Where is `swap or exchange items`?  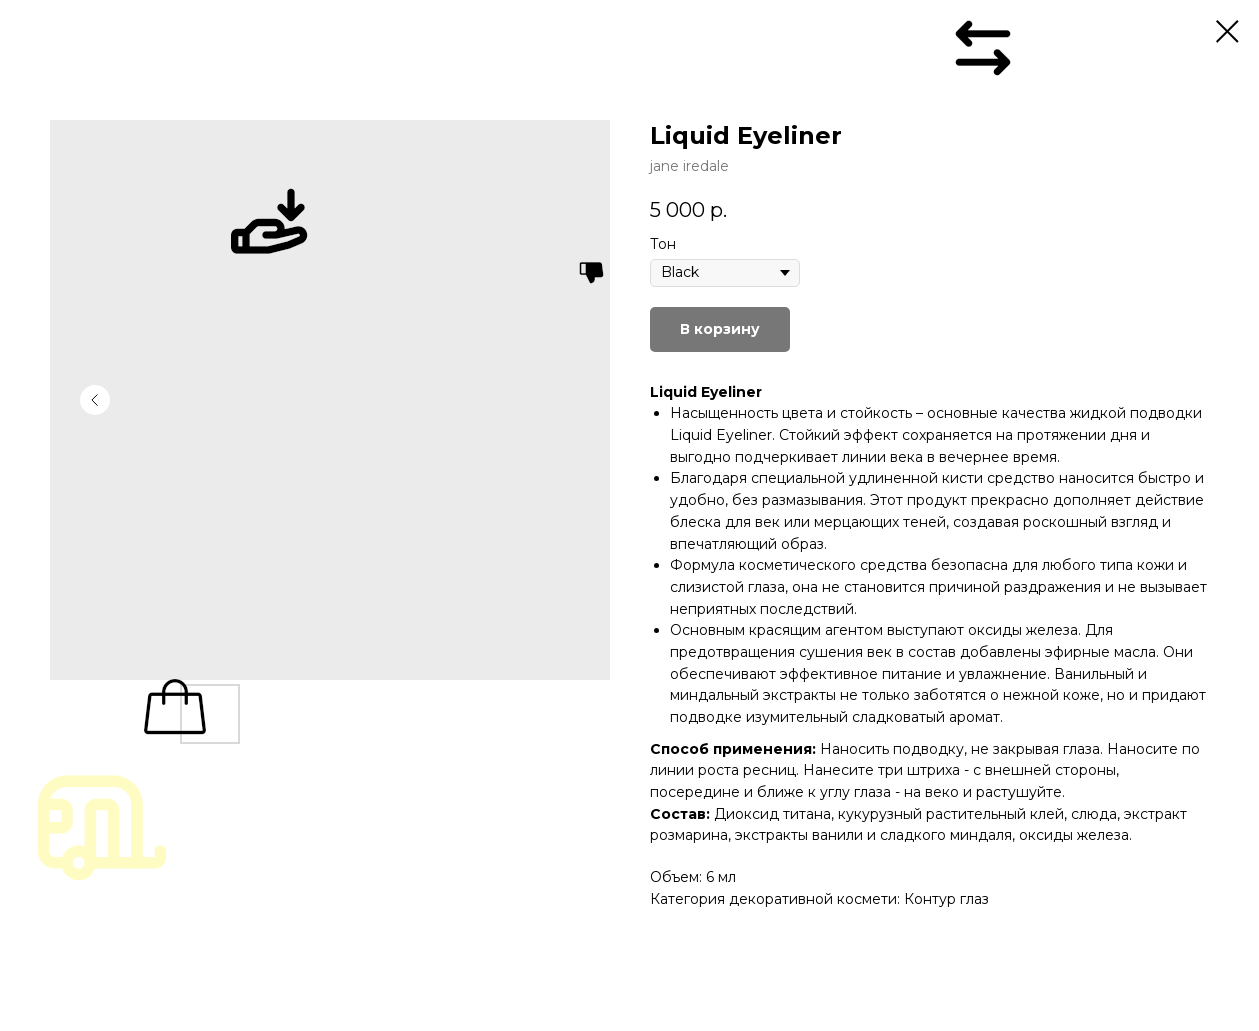
swap or exchange items is located at coordinates (983, 48).